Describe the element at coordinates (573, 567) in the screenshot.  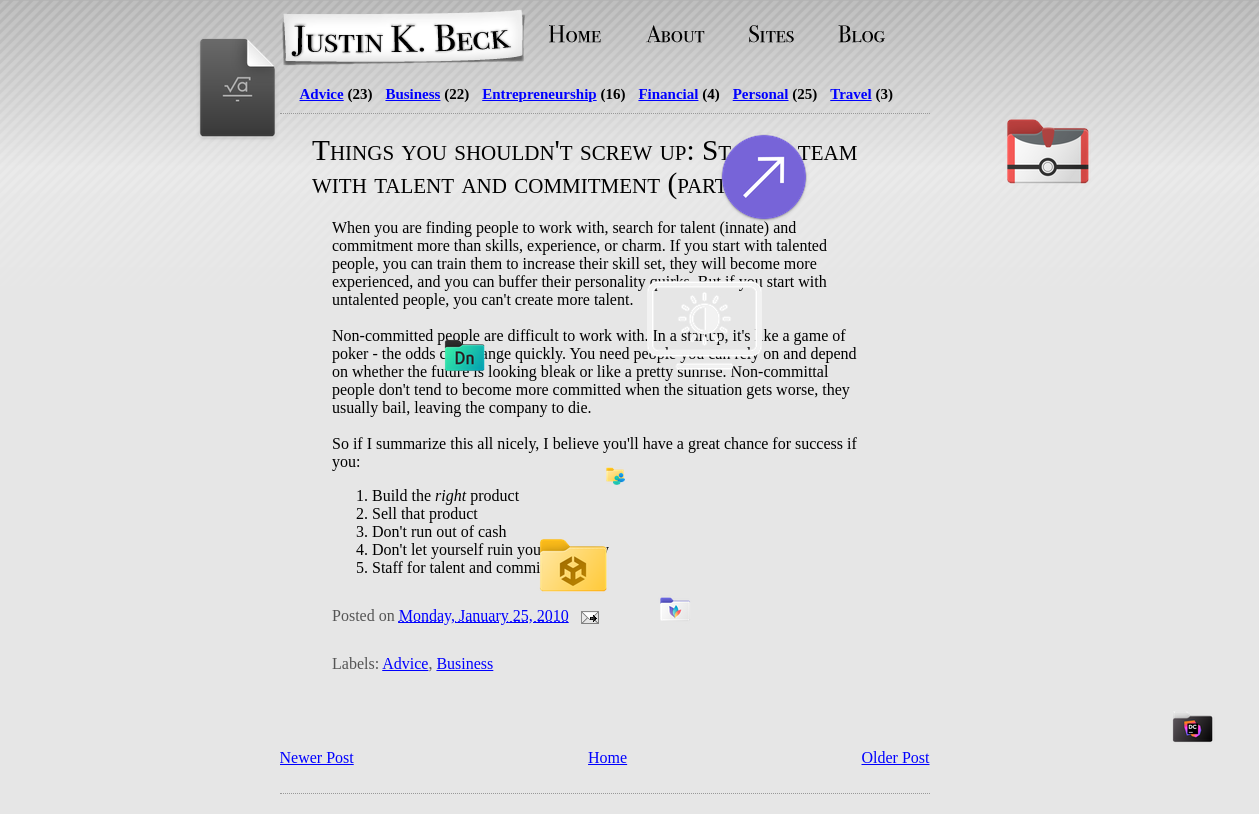
I see `open unity project files folder` at that location.